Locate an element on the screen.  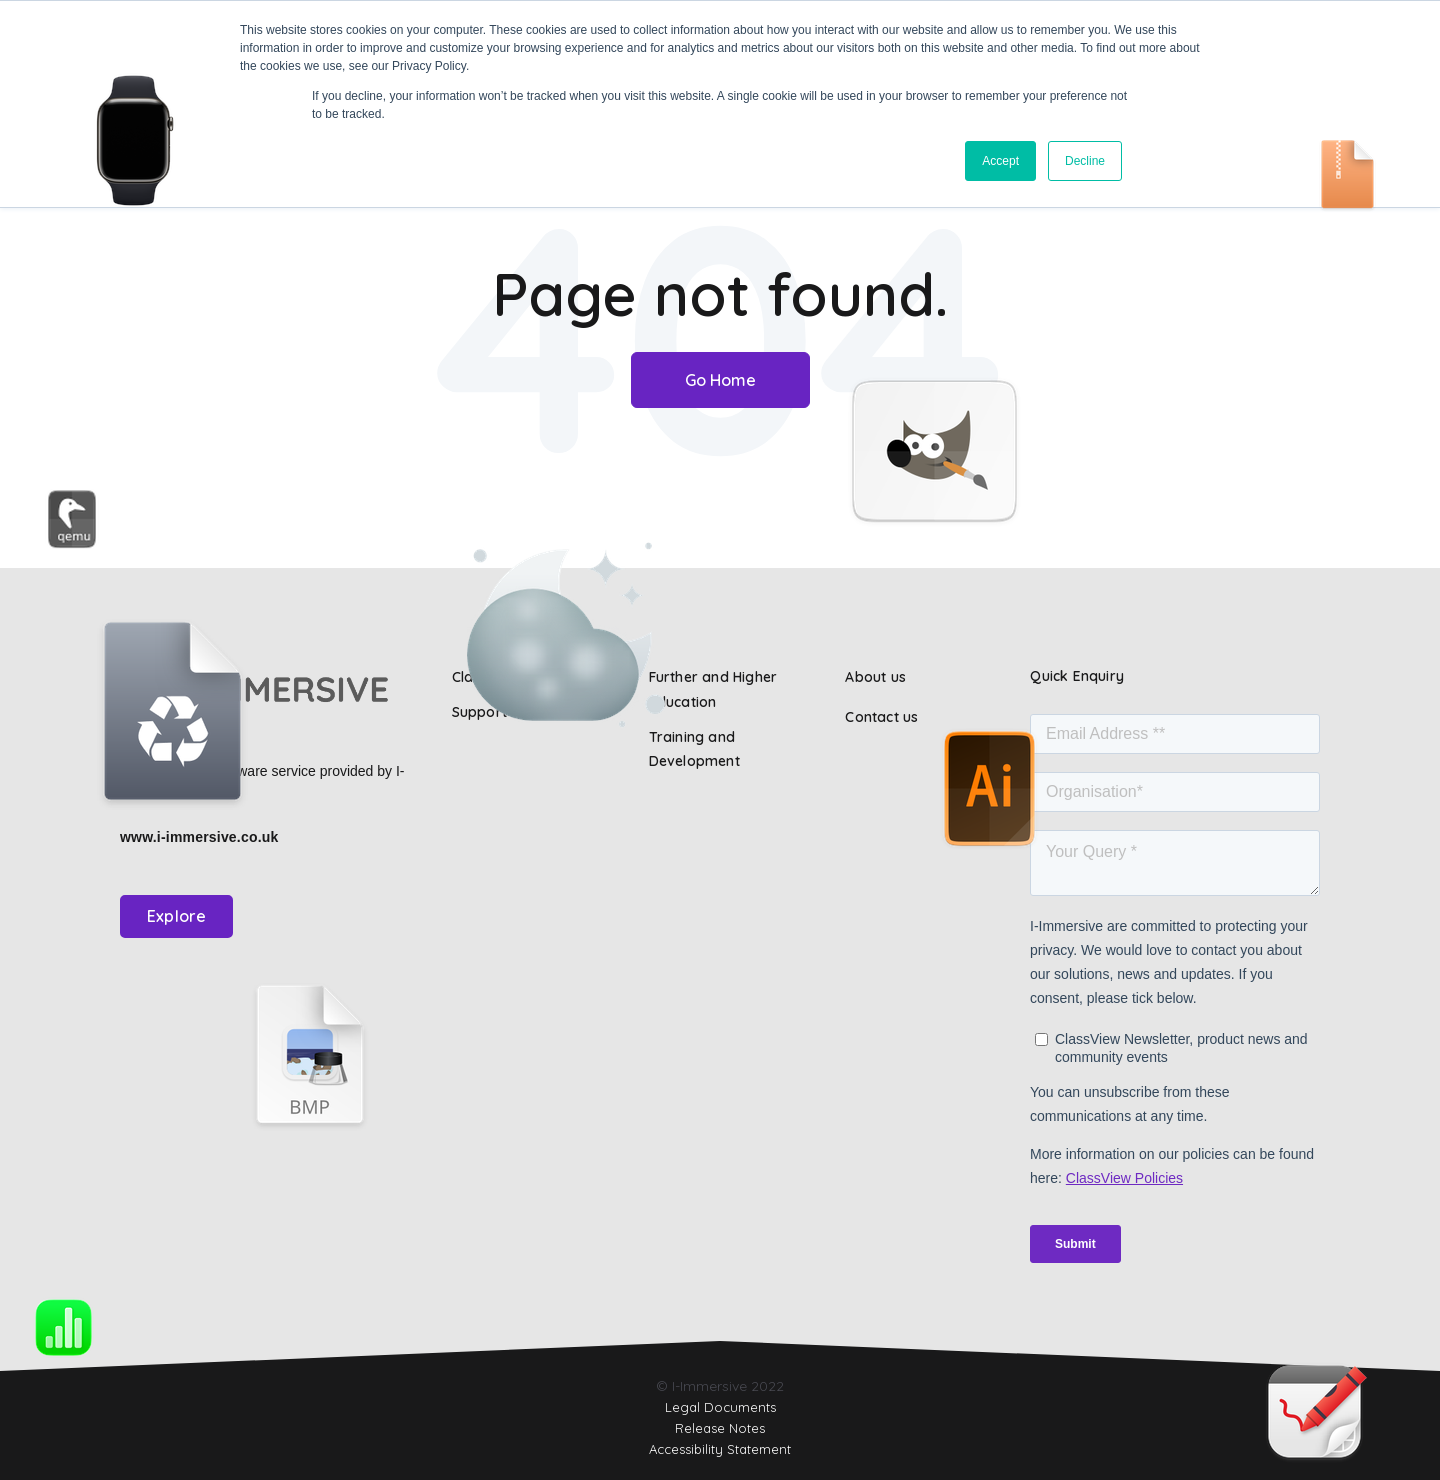
a compressed GIMP image file (.xcf.gz or .xcf.bz2) is located at coordinates (934, 445).